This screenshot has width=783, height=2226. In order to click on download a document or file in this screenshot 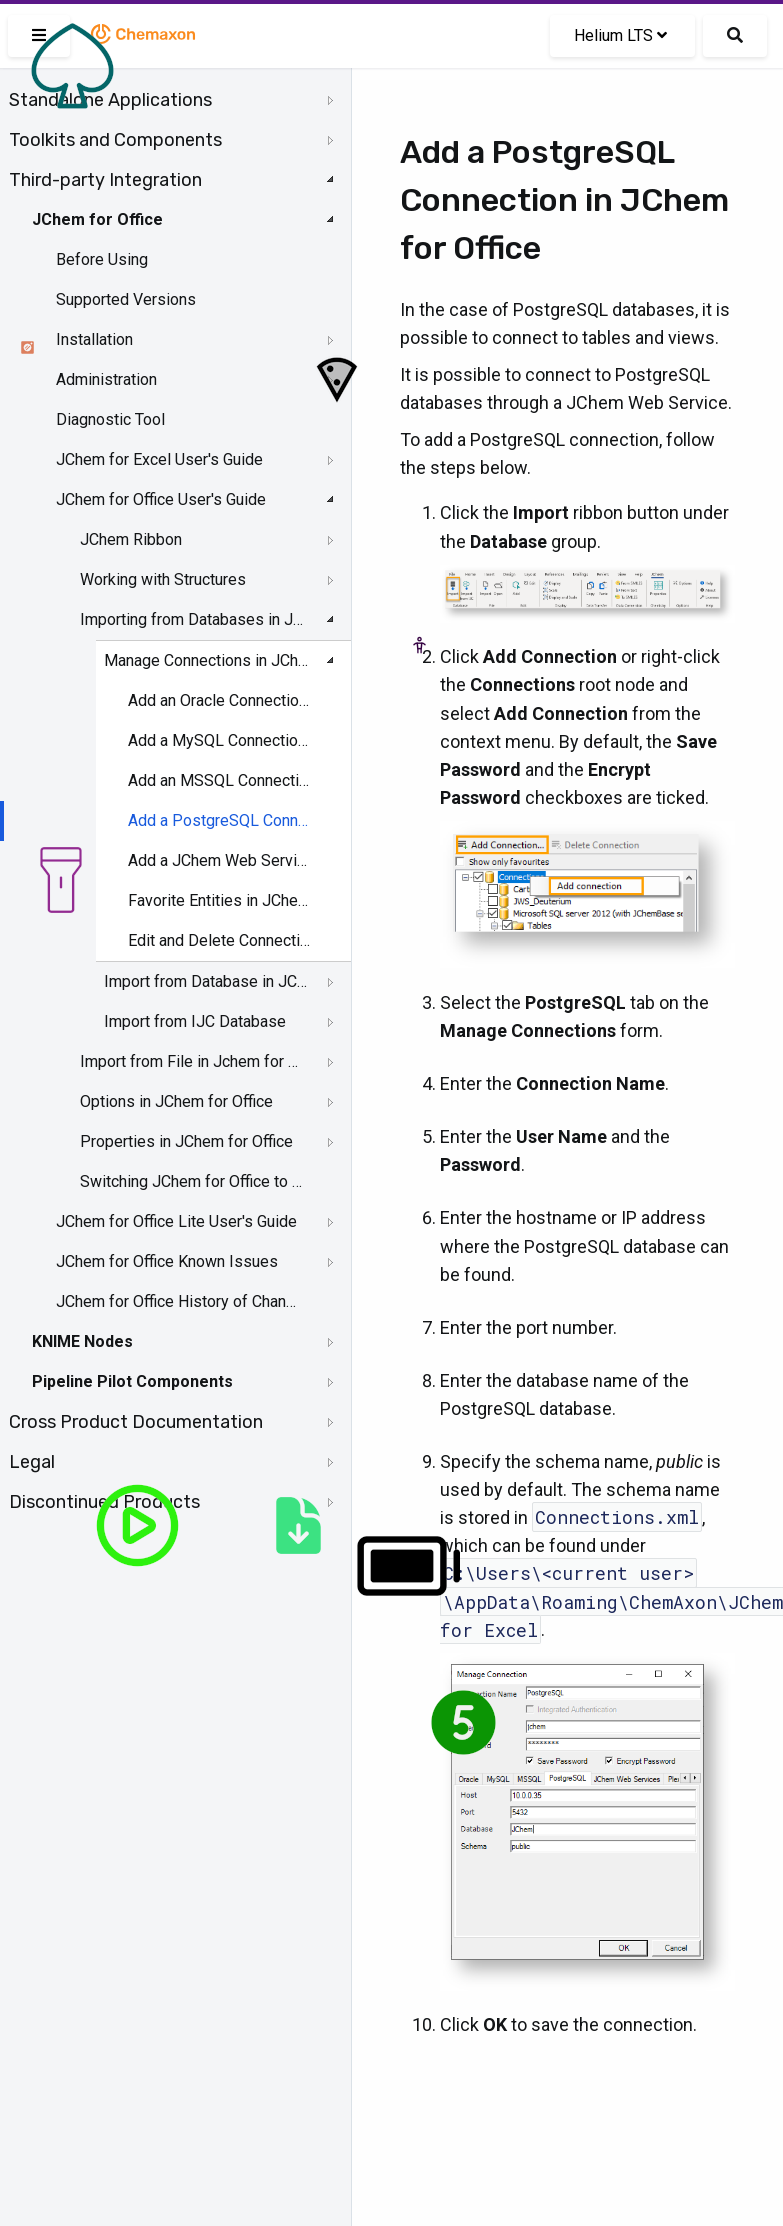, I will do `click(298, 1525)`.